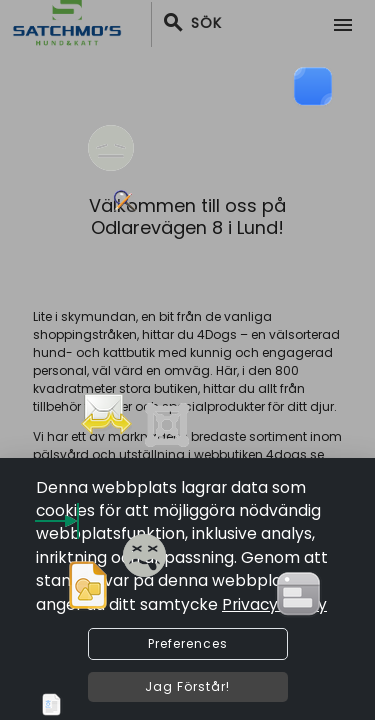 This screenshot has width=375, height=720. I want to click on find and replace text in a document, so click(125, 201).